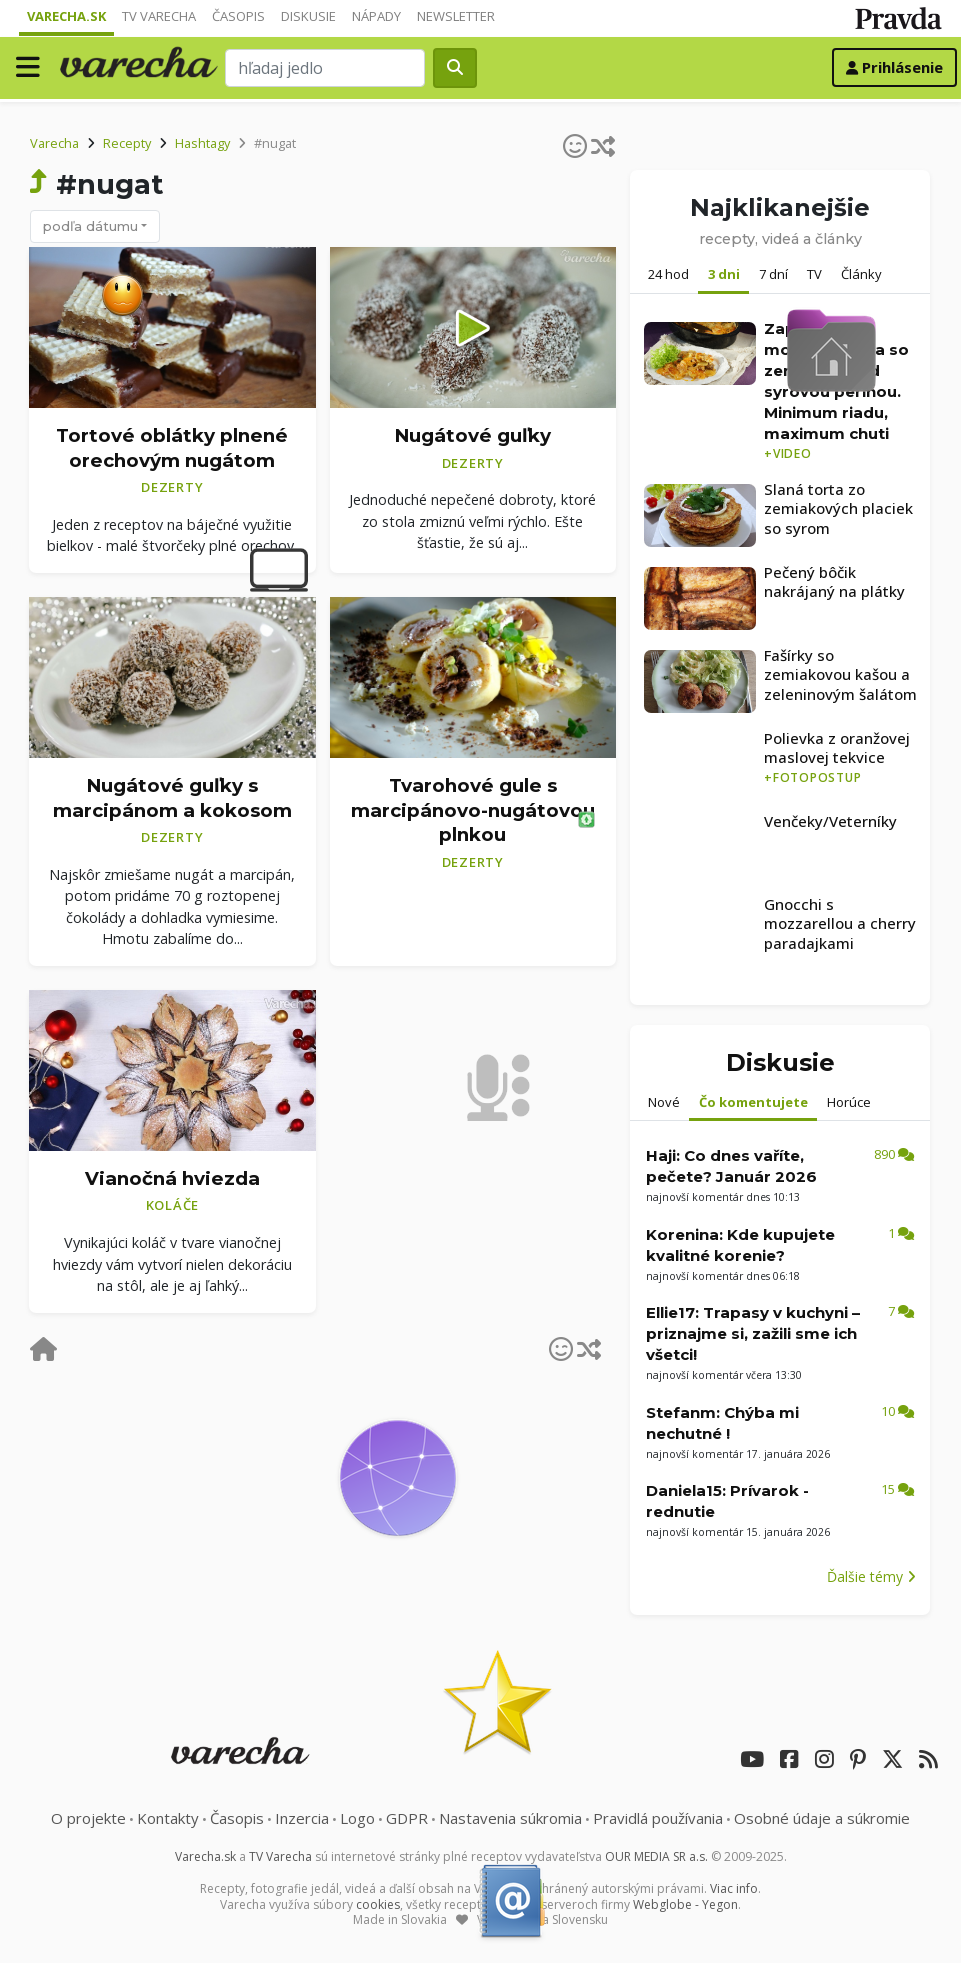  Describe the element at coordinates (496, 1705) in the screenshot. I see `indicates a partial or half rating` at that location.